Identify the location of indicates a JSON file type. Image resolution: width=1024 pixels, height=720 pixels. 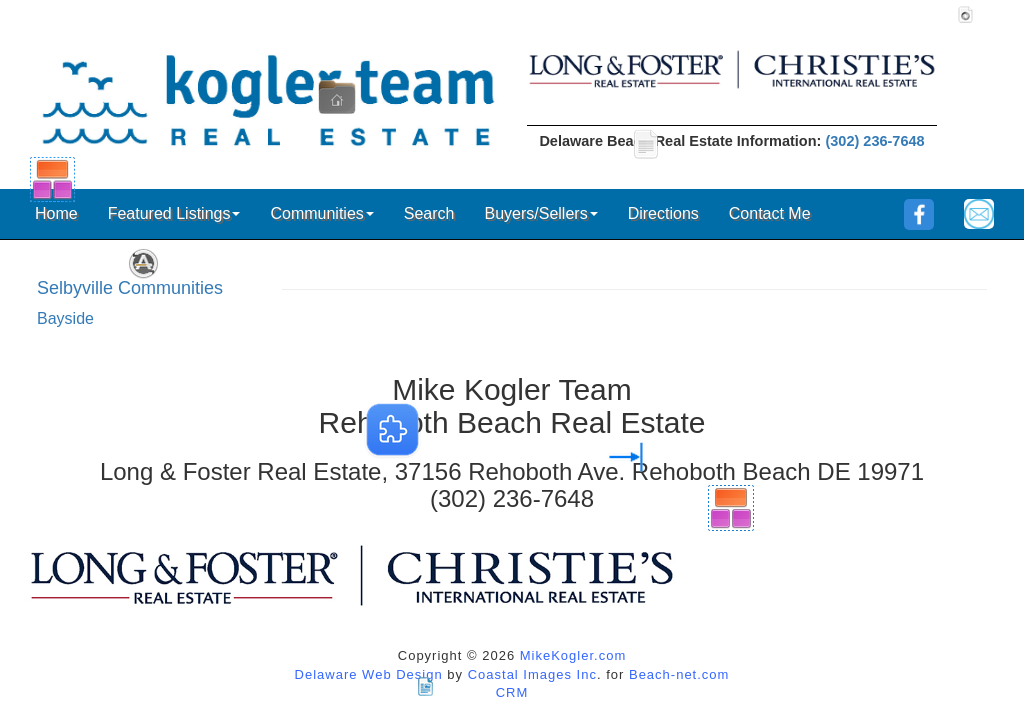
(965, 14).